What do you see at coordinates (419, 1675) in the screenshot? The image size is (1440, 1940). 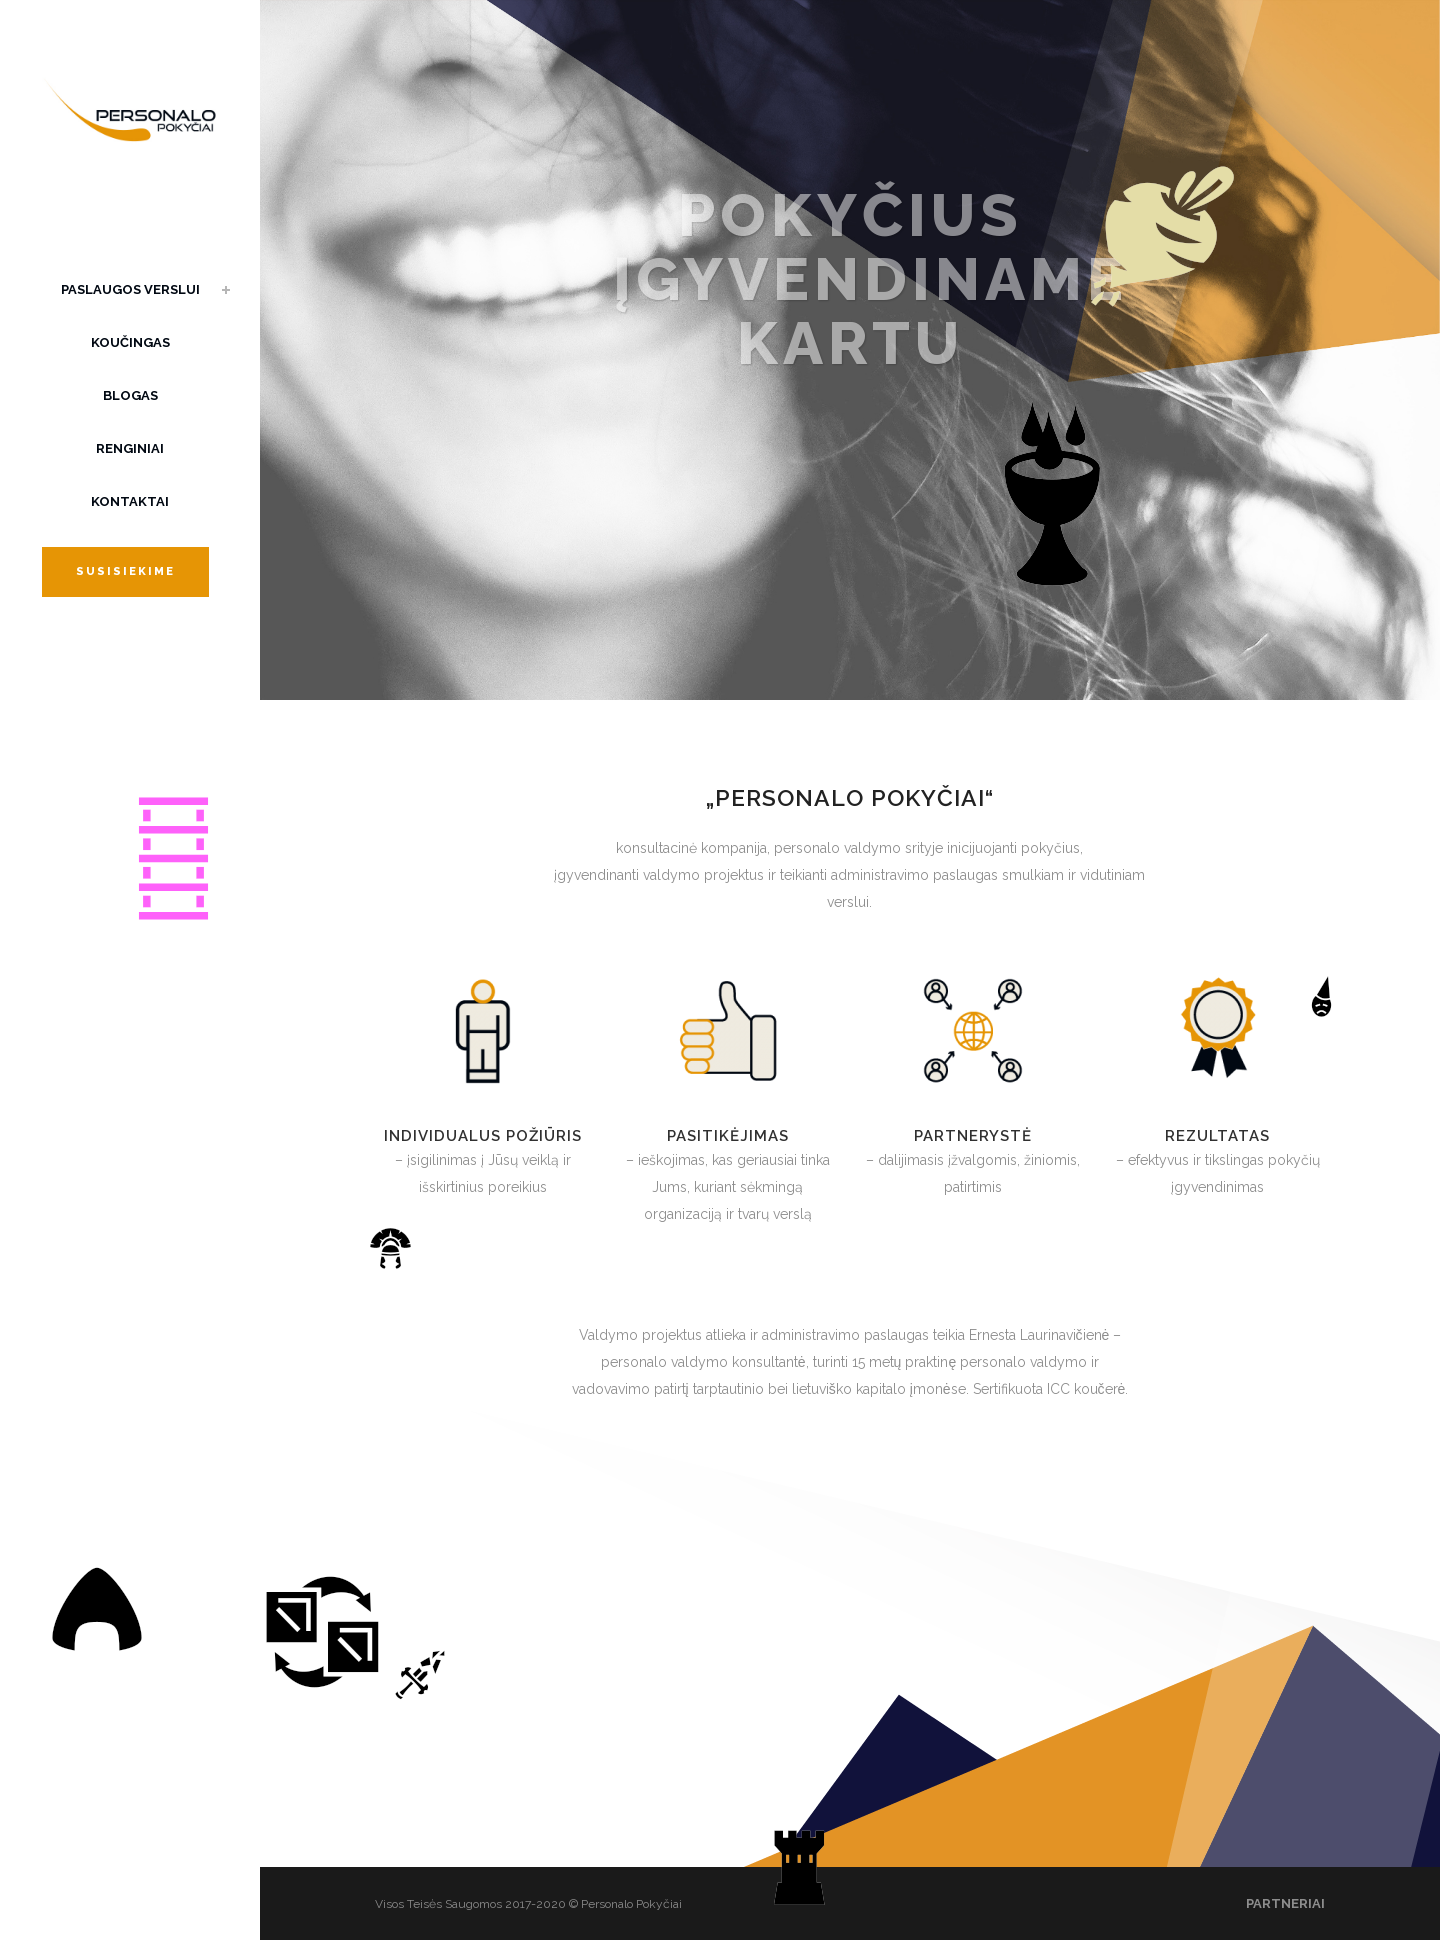 I see `indicates a broken or destroyed weapon` at bounding box center [419, 1675].